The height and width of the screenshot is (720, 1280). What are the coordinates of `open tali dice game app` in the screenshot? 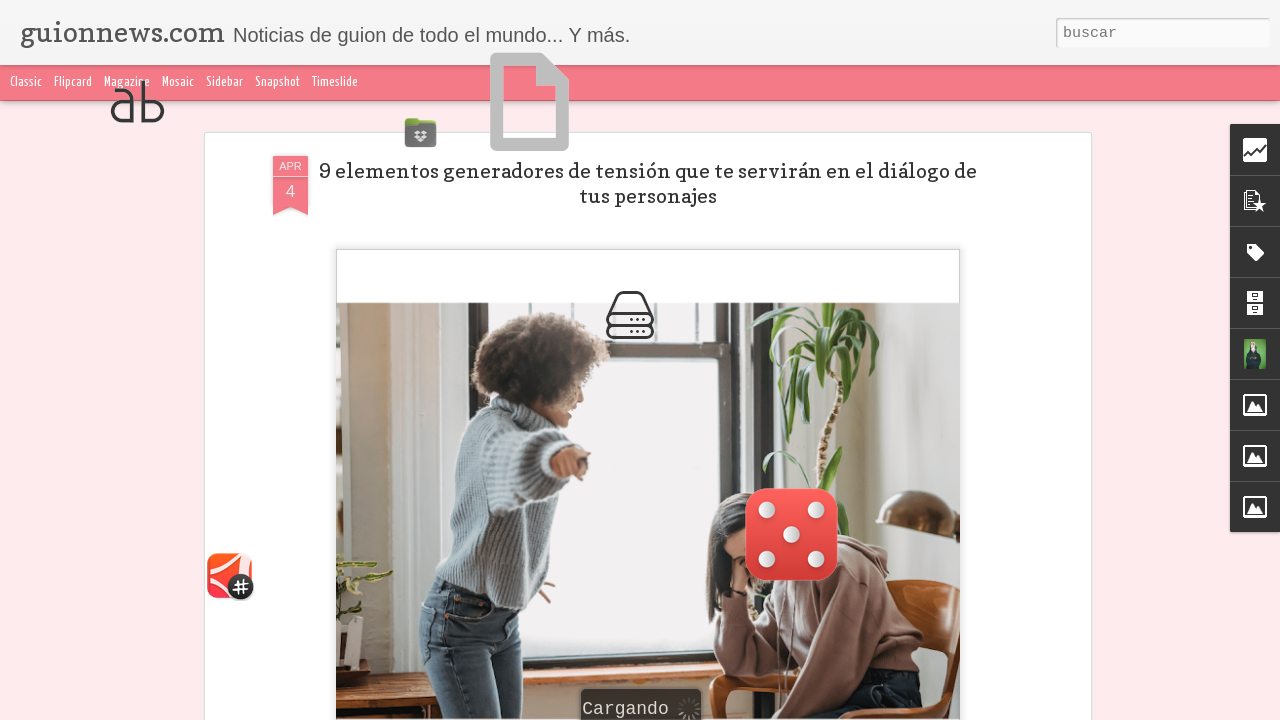 It's located at (791, 534).